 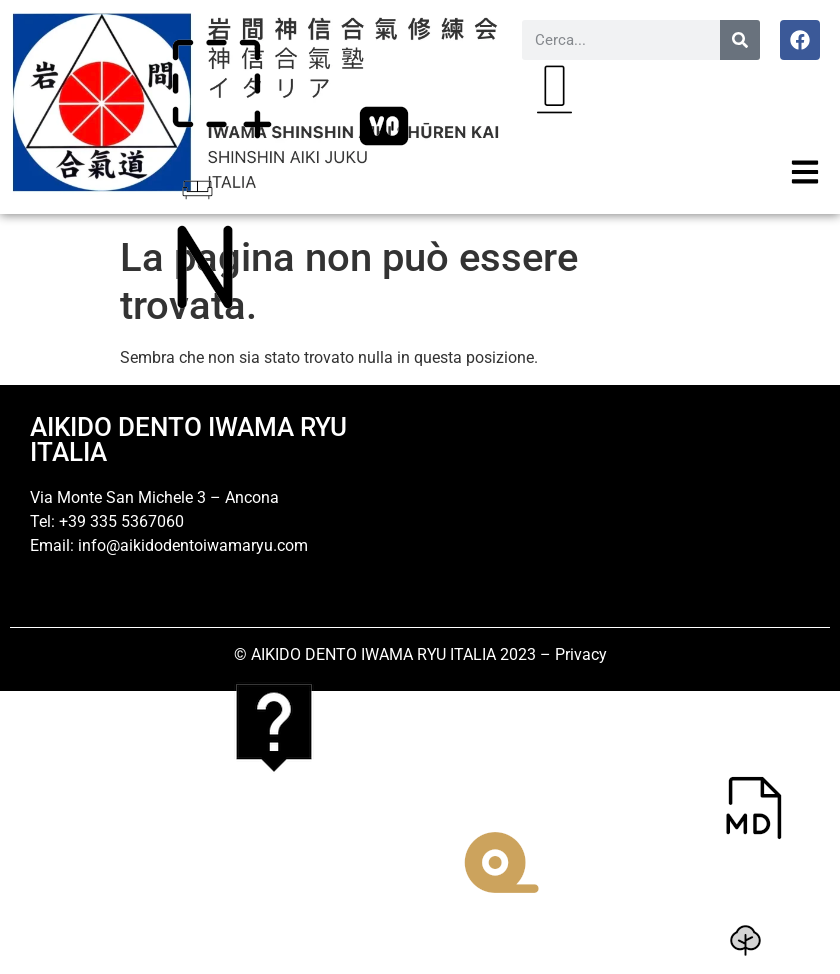 I want to click on access live help or support chat, so click(x=274, y=726).